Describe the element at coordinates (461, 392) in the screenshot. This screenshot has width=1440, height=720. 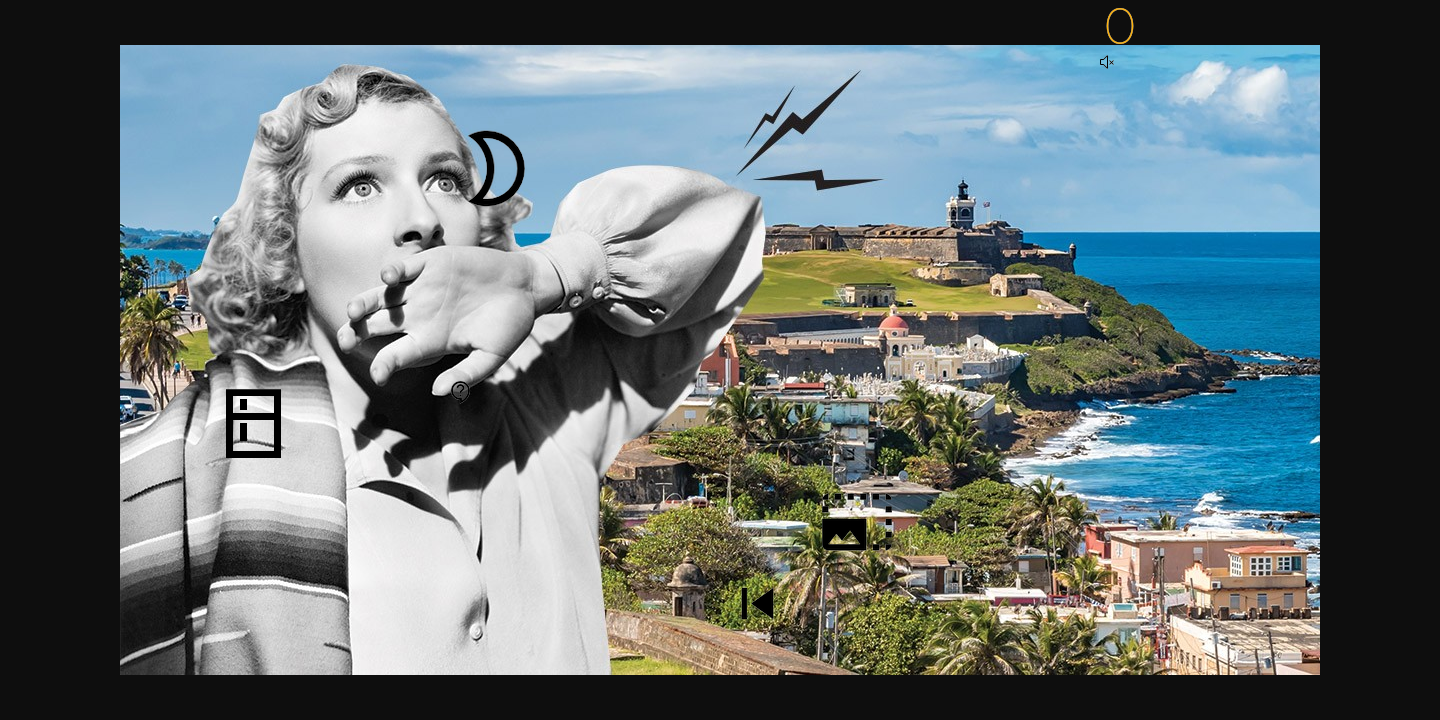
I see `contact customer support` at that location.